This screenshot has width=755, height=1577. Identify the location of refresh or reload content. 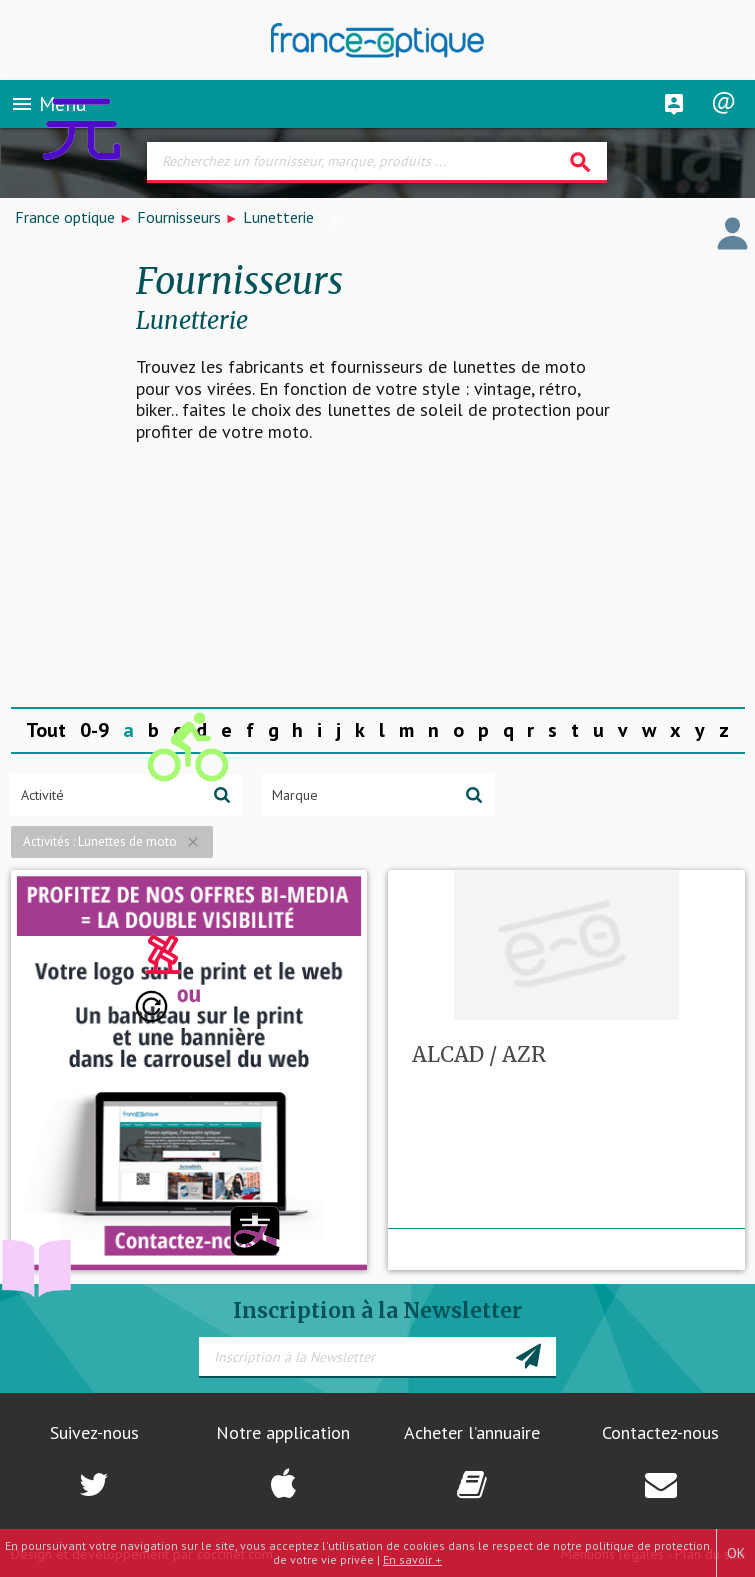
(151, 1006).